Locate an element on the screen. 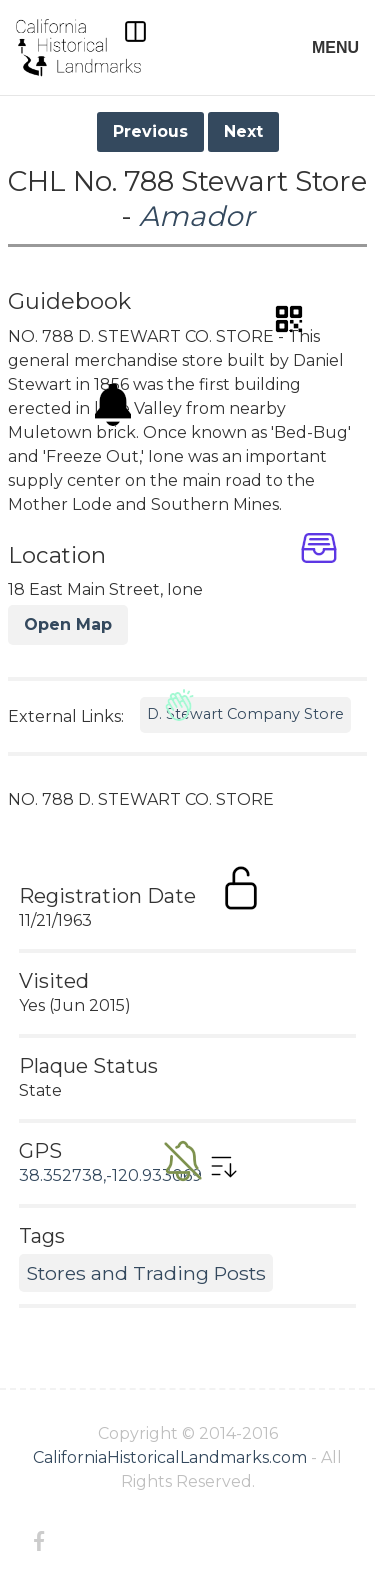  give applause or show appreciation is located at coordinates (179, 705).